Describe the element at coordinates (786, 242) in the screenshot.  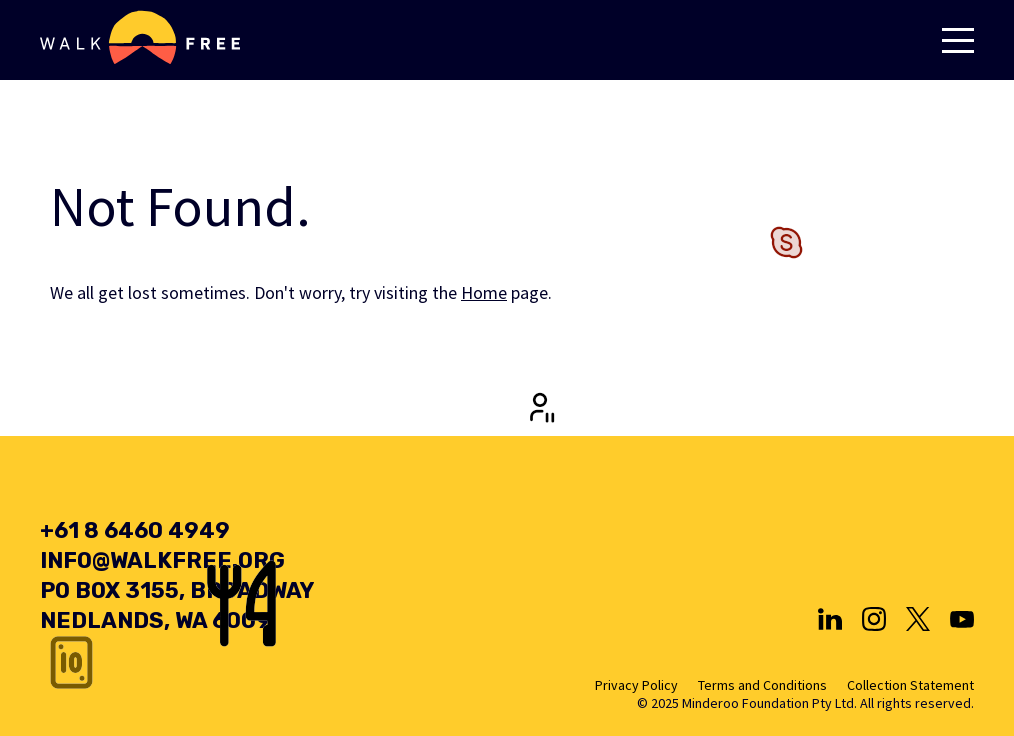
I see `open Skype app` at that location.